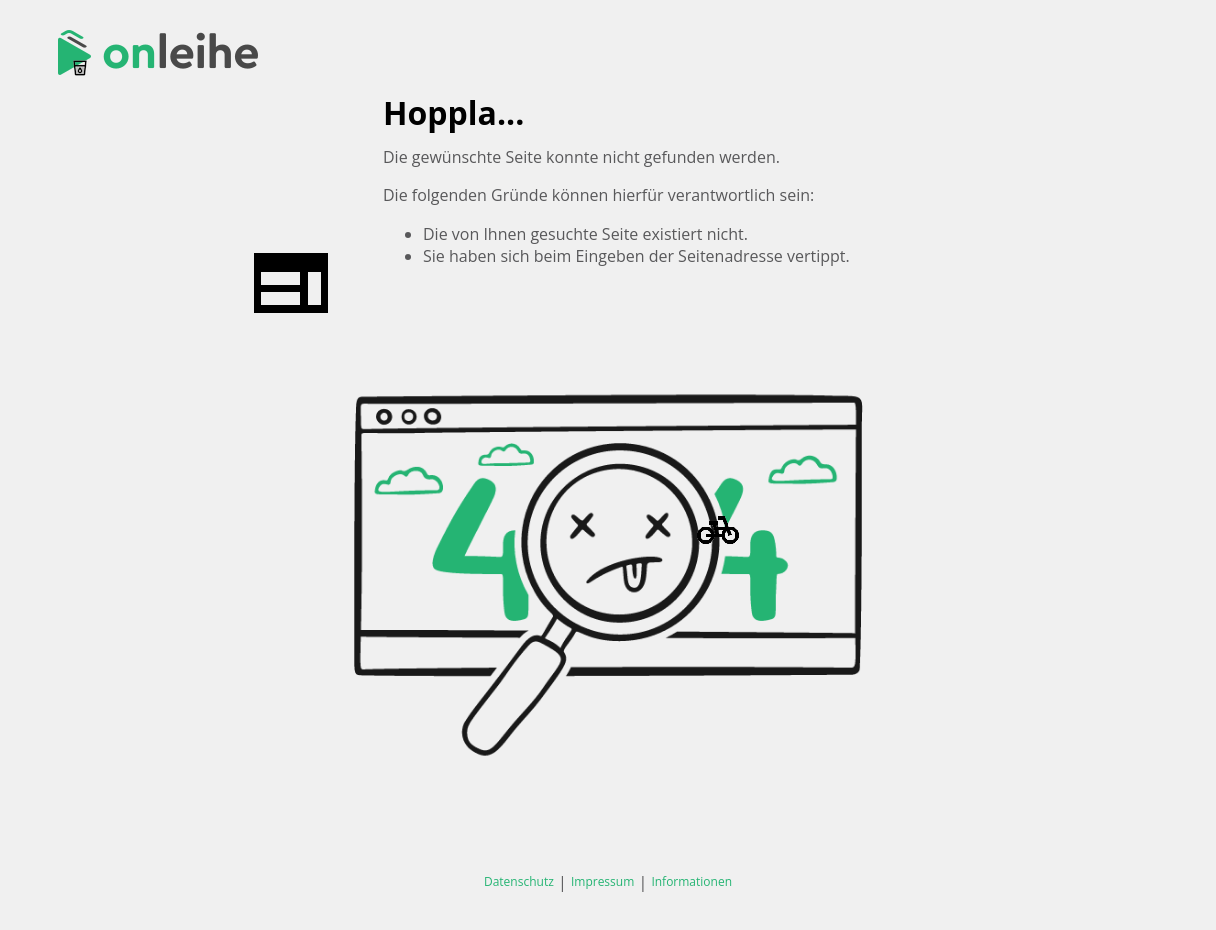  What do you see at coordinates (291, 283) in the screenshot?
I see `open web browser` at bounding box center [291, 283].